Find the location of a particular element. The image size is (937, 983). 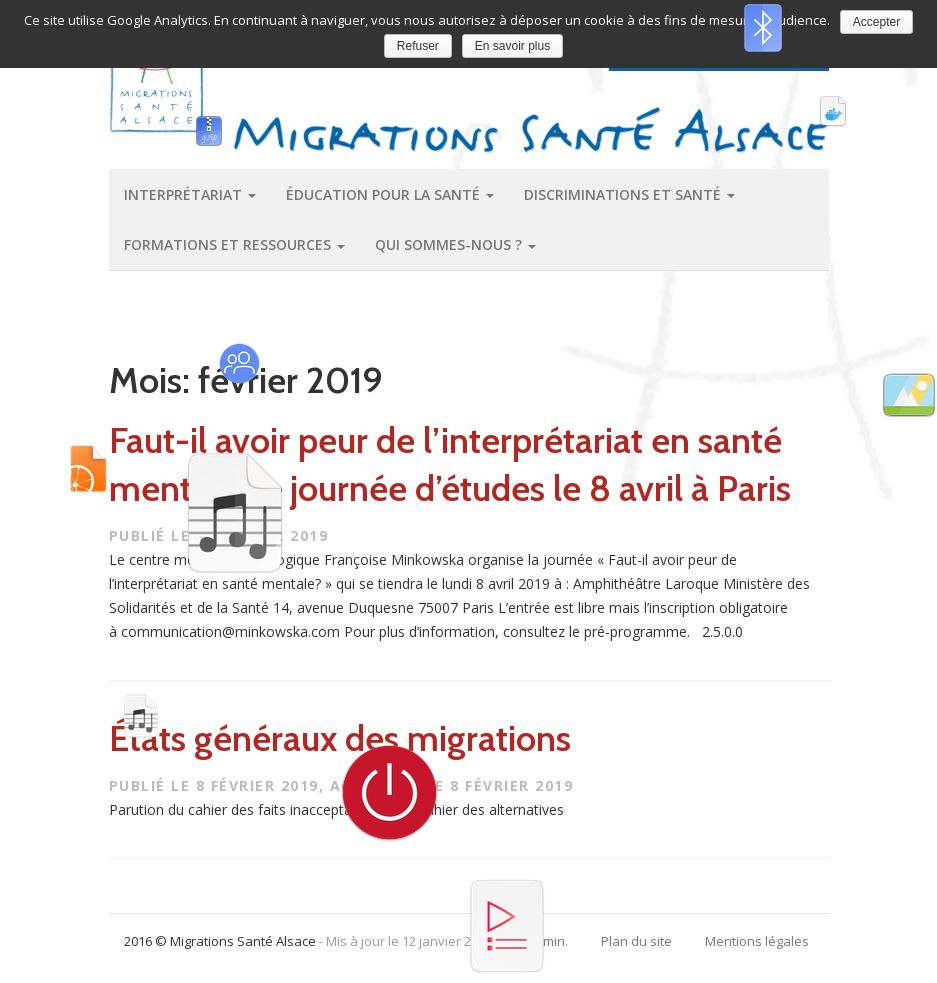

open photo management app is located at coordinates (909, 395).